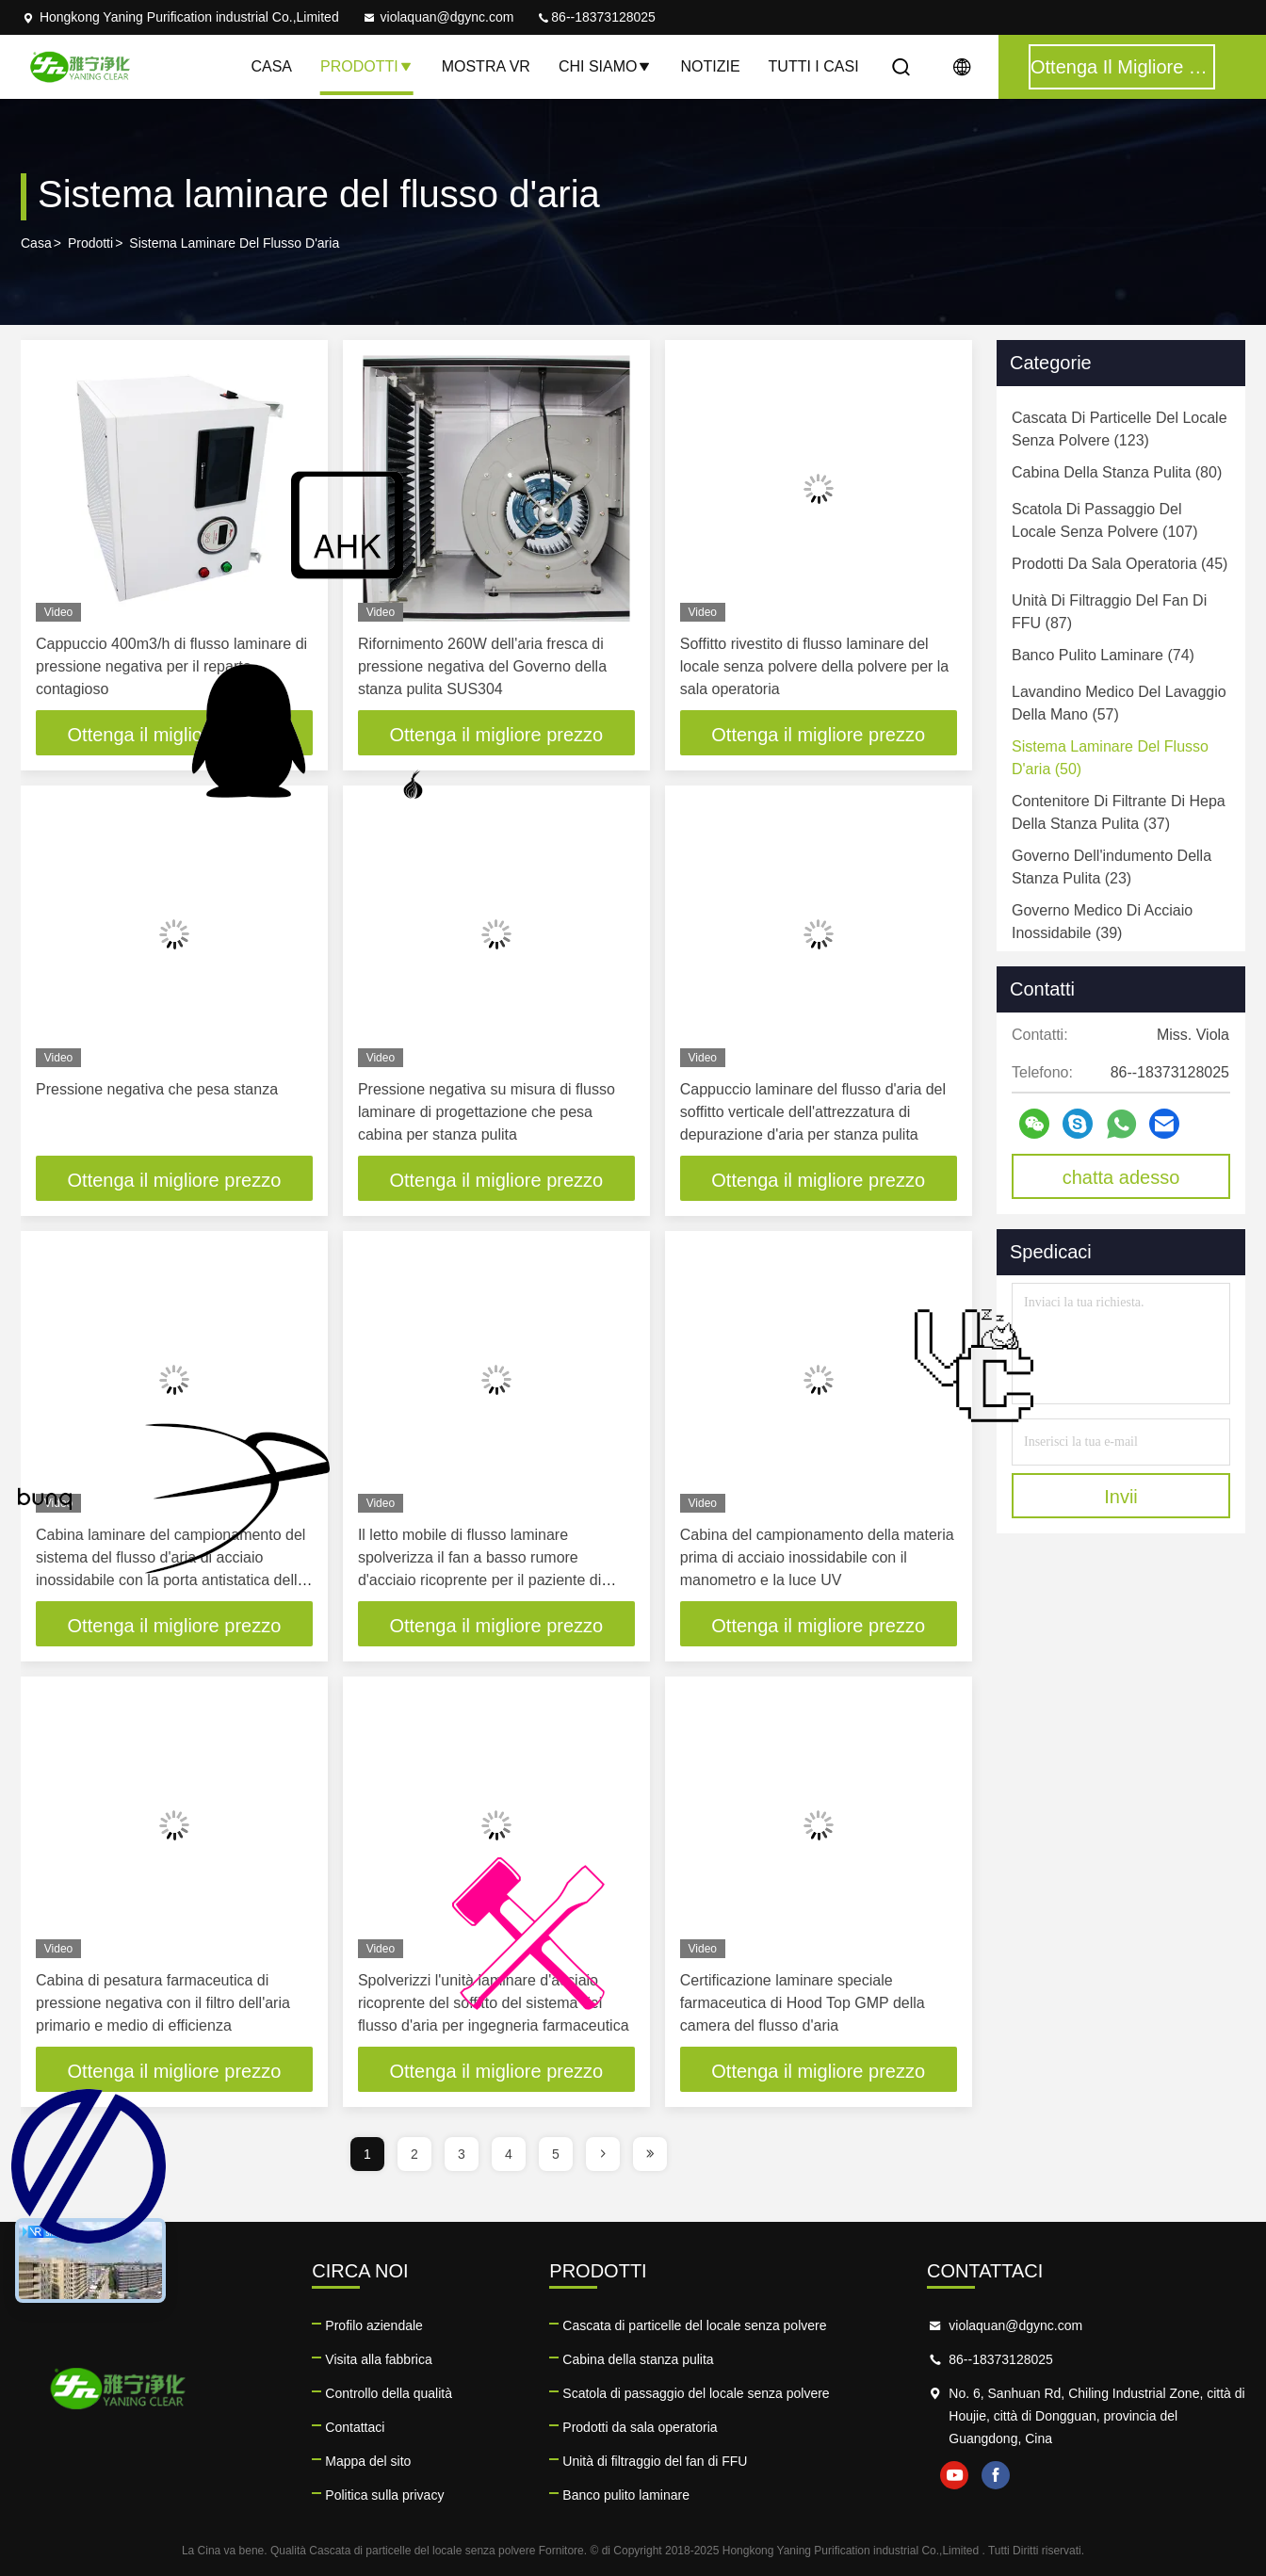 This screenshot has width=1266, height=2576. I want to click on odin programming language logo, so click(89, 2166).